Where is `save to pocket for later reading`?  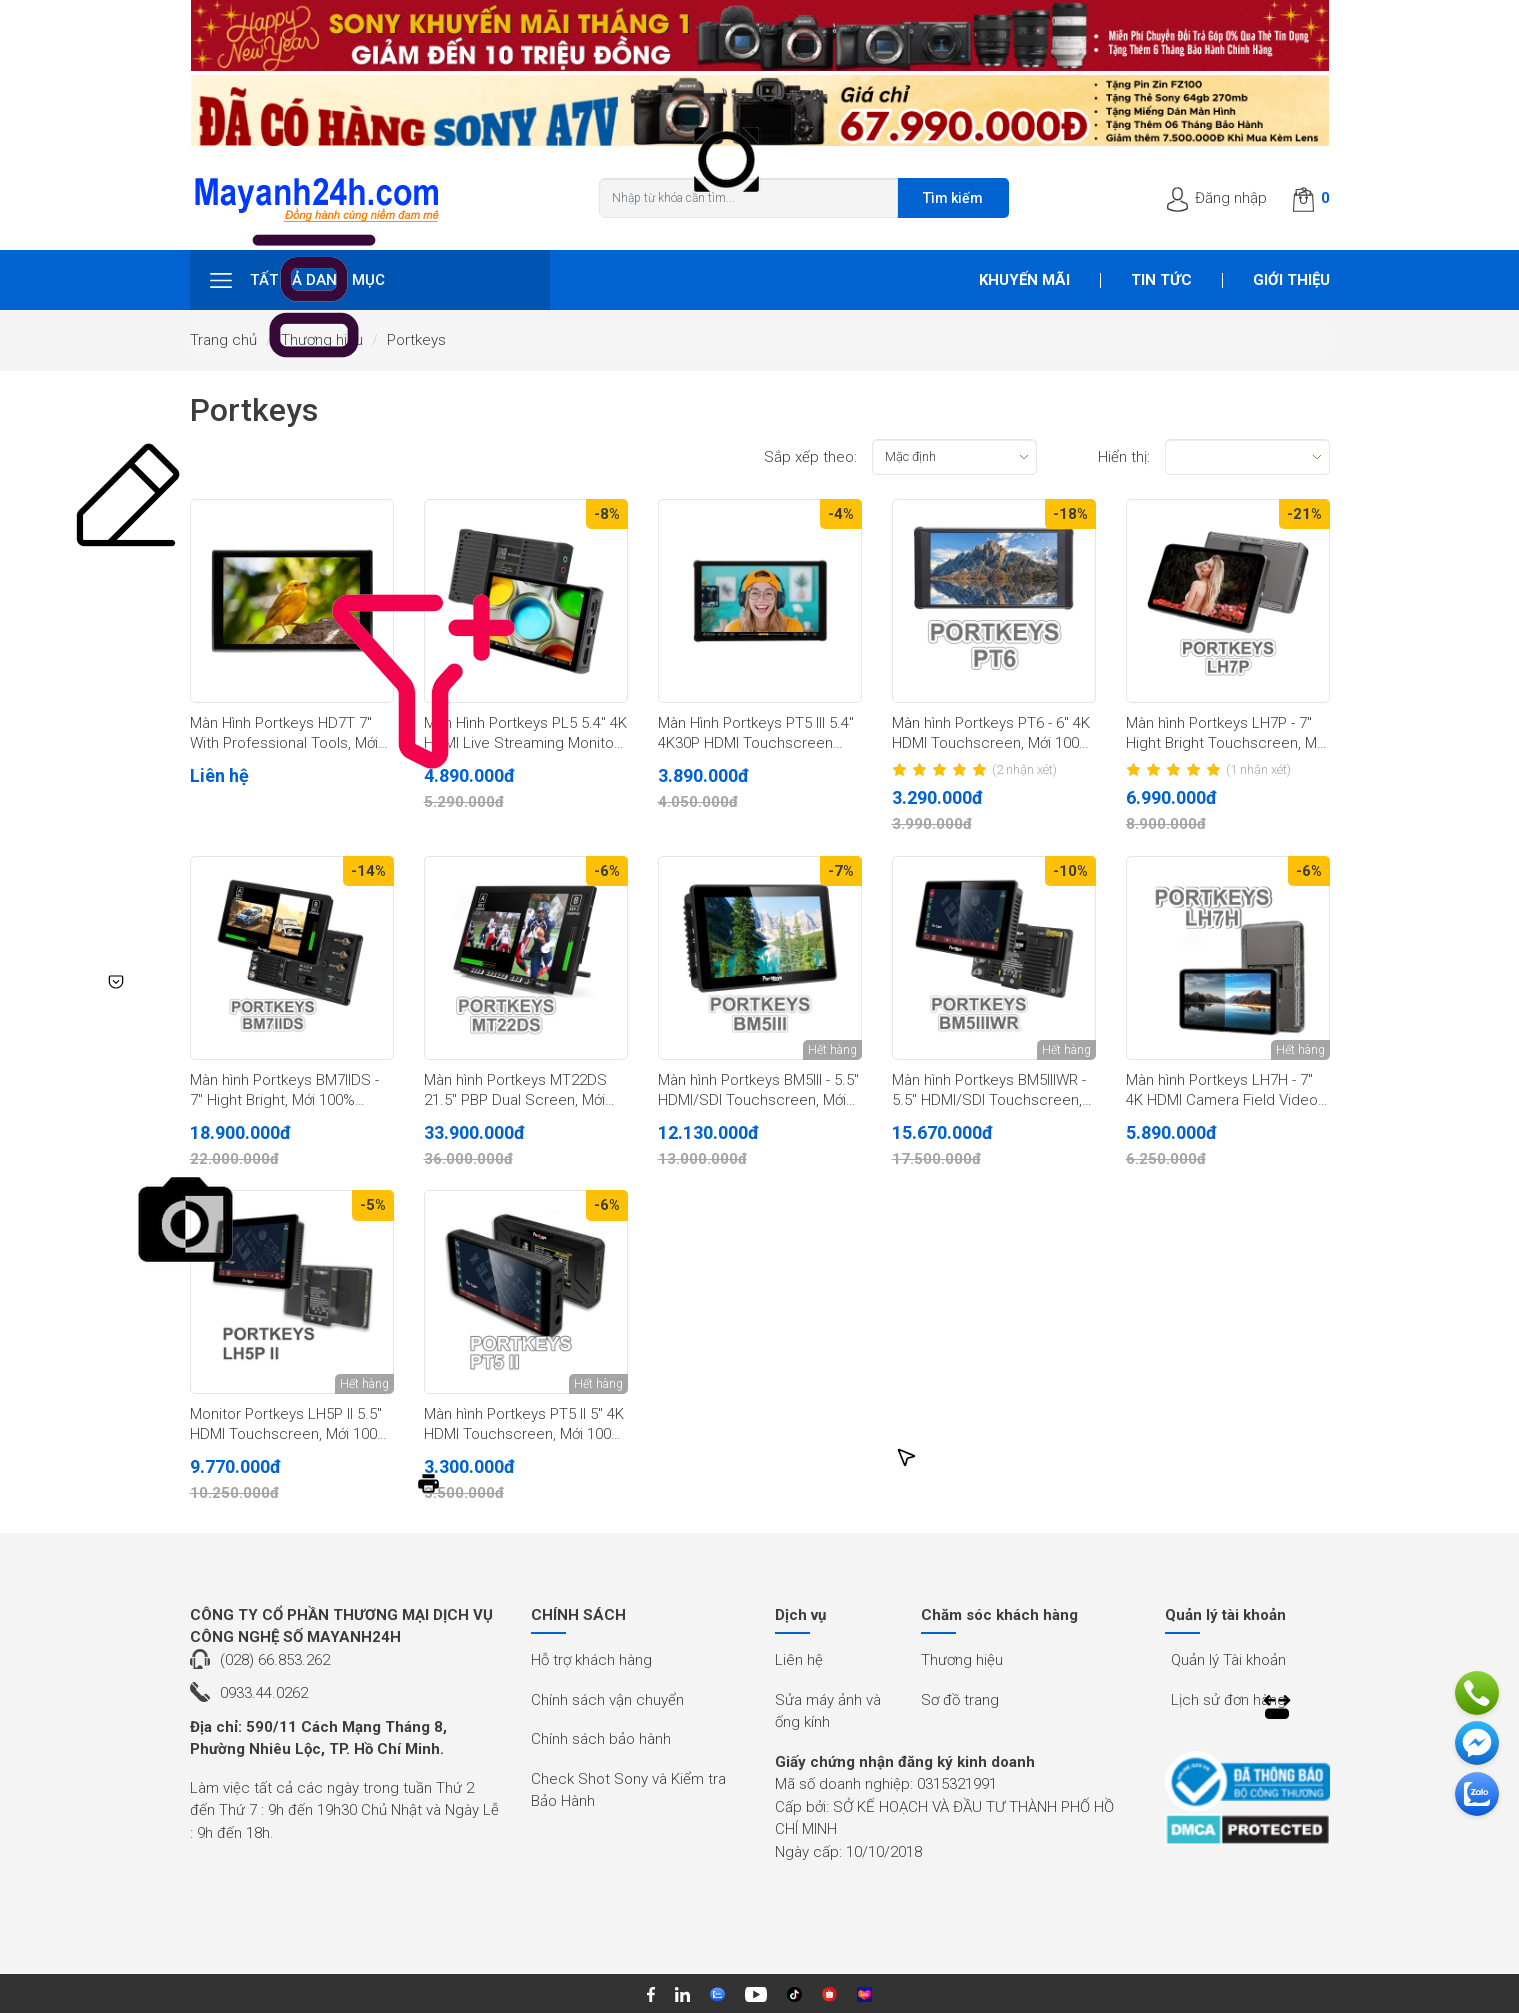
save to pocket for later reading is located at coordinates (116, 982).